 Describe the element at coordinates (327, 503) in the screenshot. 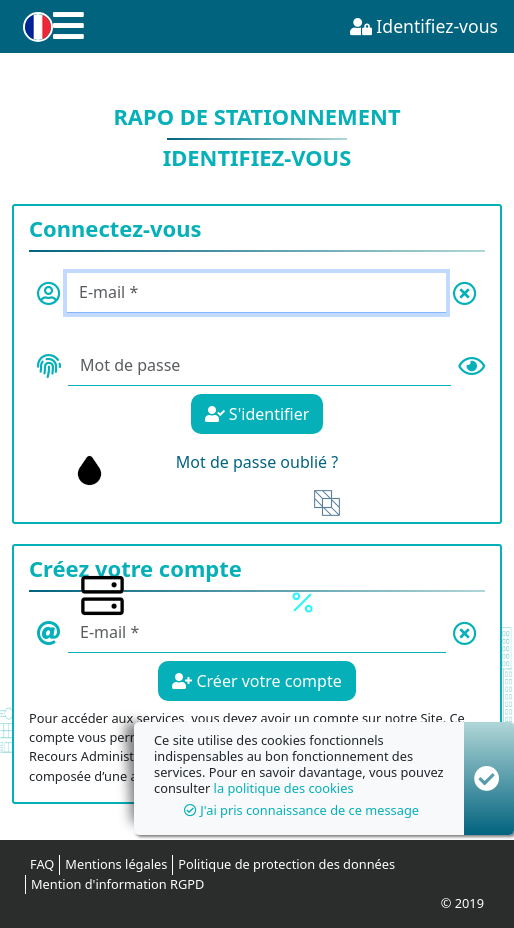

I see `exclude overlapping areas in shape editing` at that location.